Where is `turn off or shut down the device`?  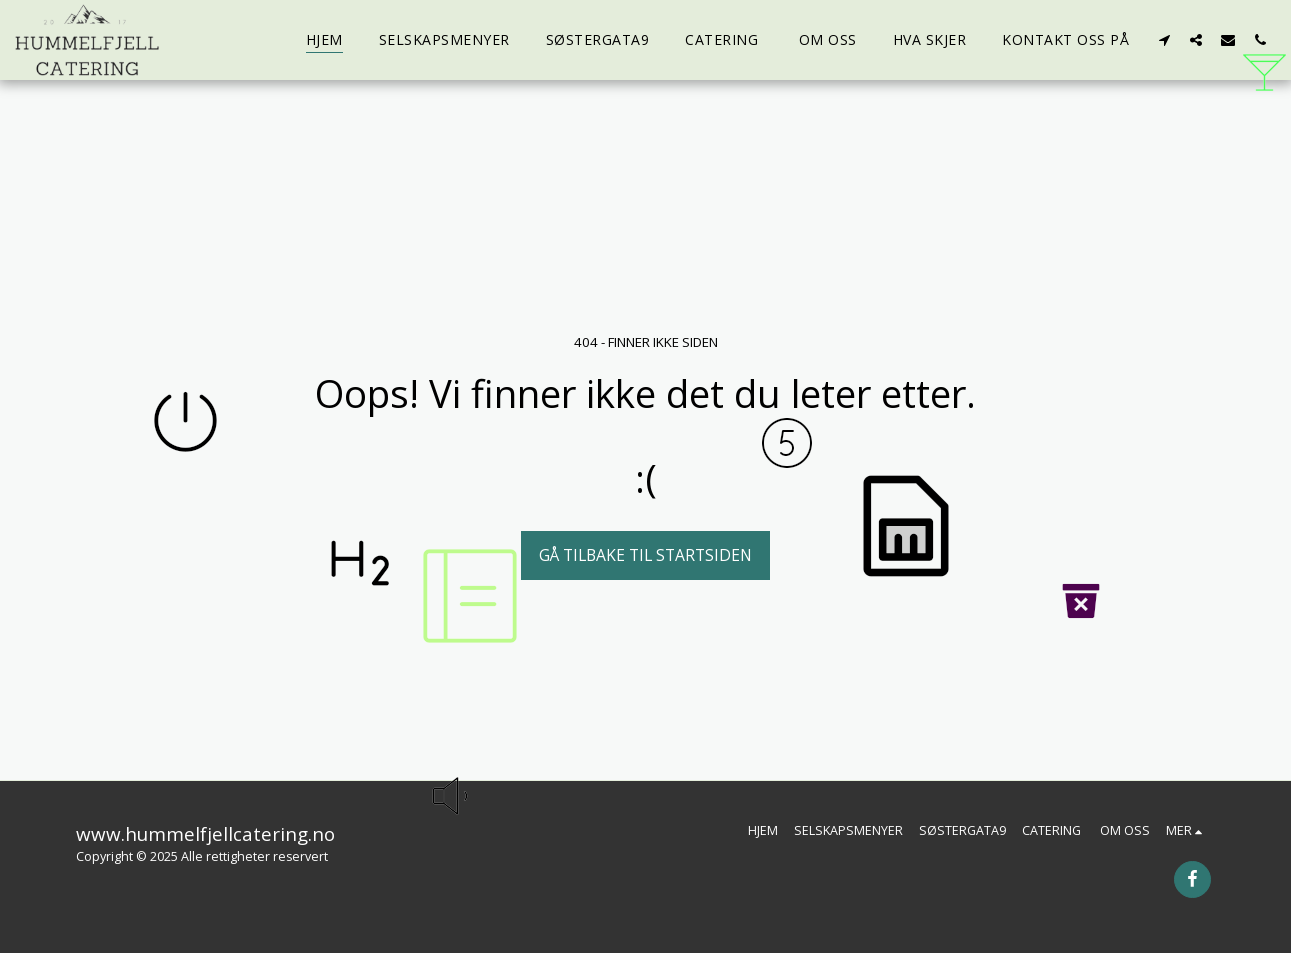 turn off or shut down the device is located at coordinates (185, 420).